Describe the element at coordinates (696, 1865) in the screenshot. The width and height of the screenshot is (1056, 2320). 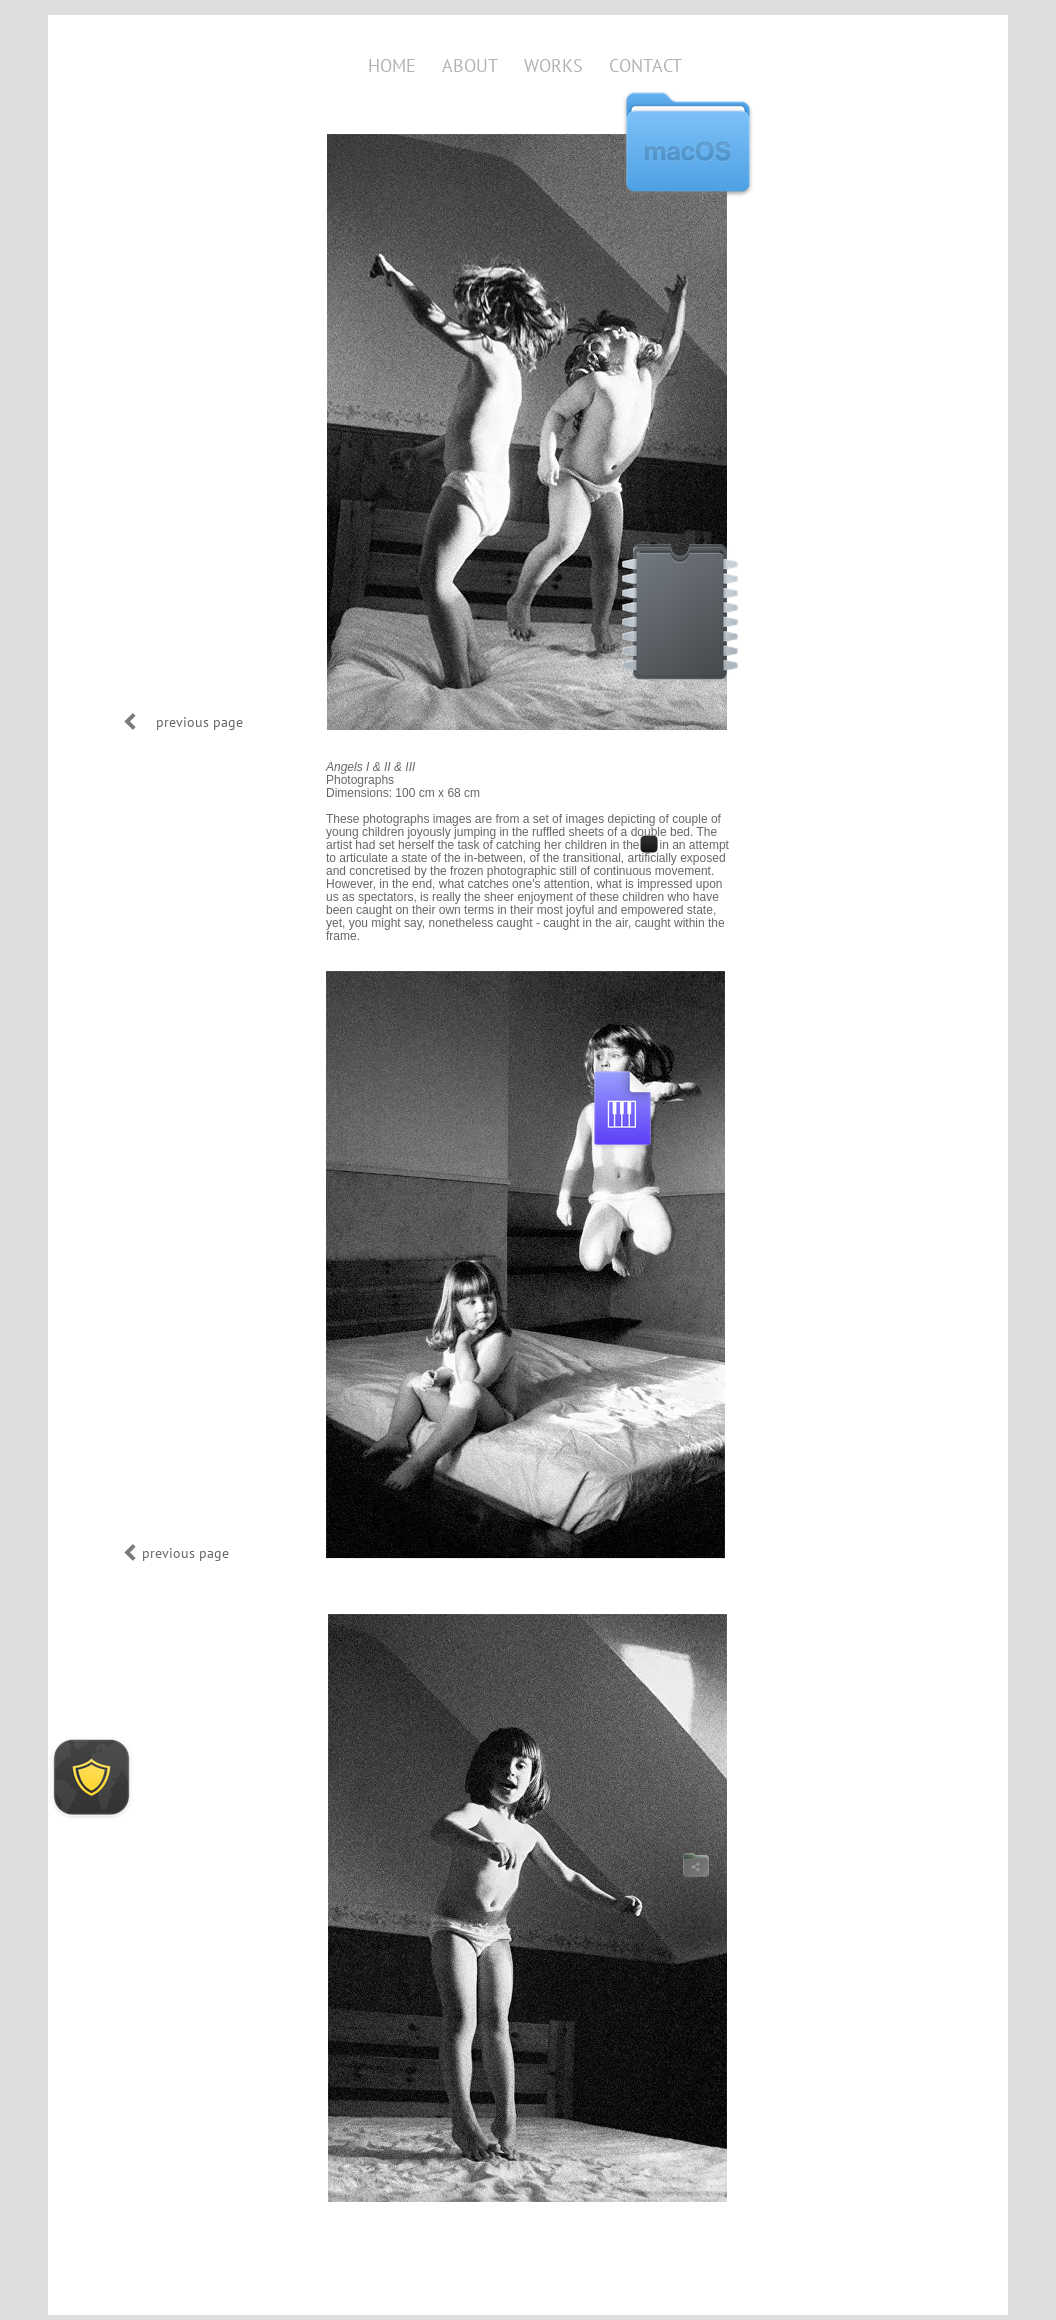
I see `open your public shared folder` at that location.